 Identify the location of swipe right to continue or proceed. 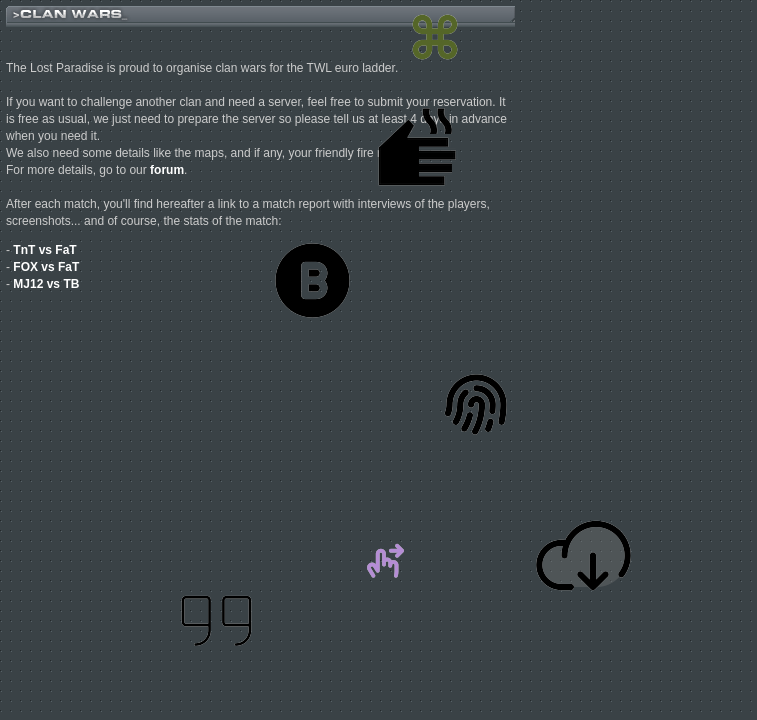
(384, 562).